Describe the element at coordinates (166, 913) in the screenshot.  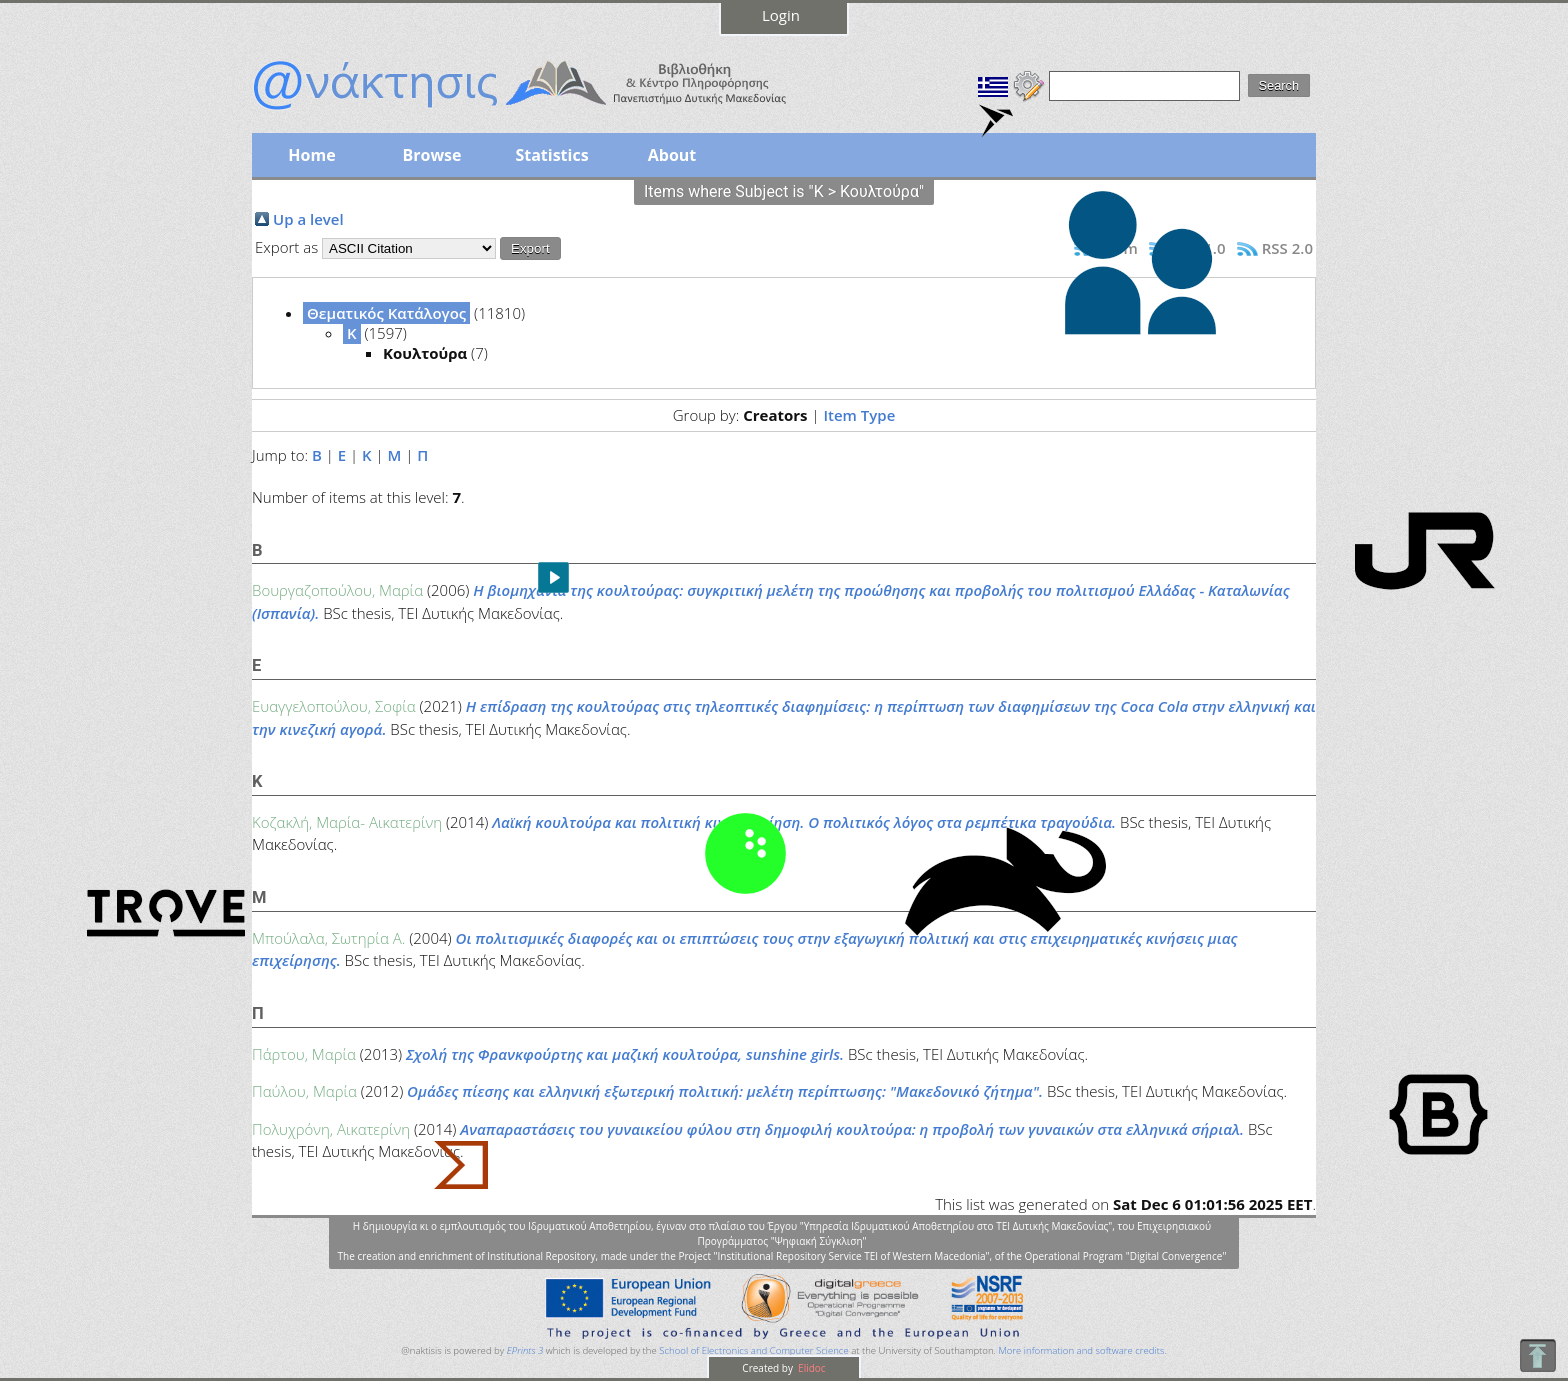
I see `trove app or service logo` at that location.